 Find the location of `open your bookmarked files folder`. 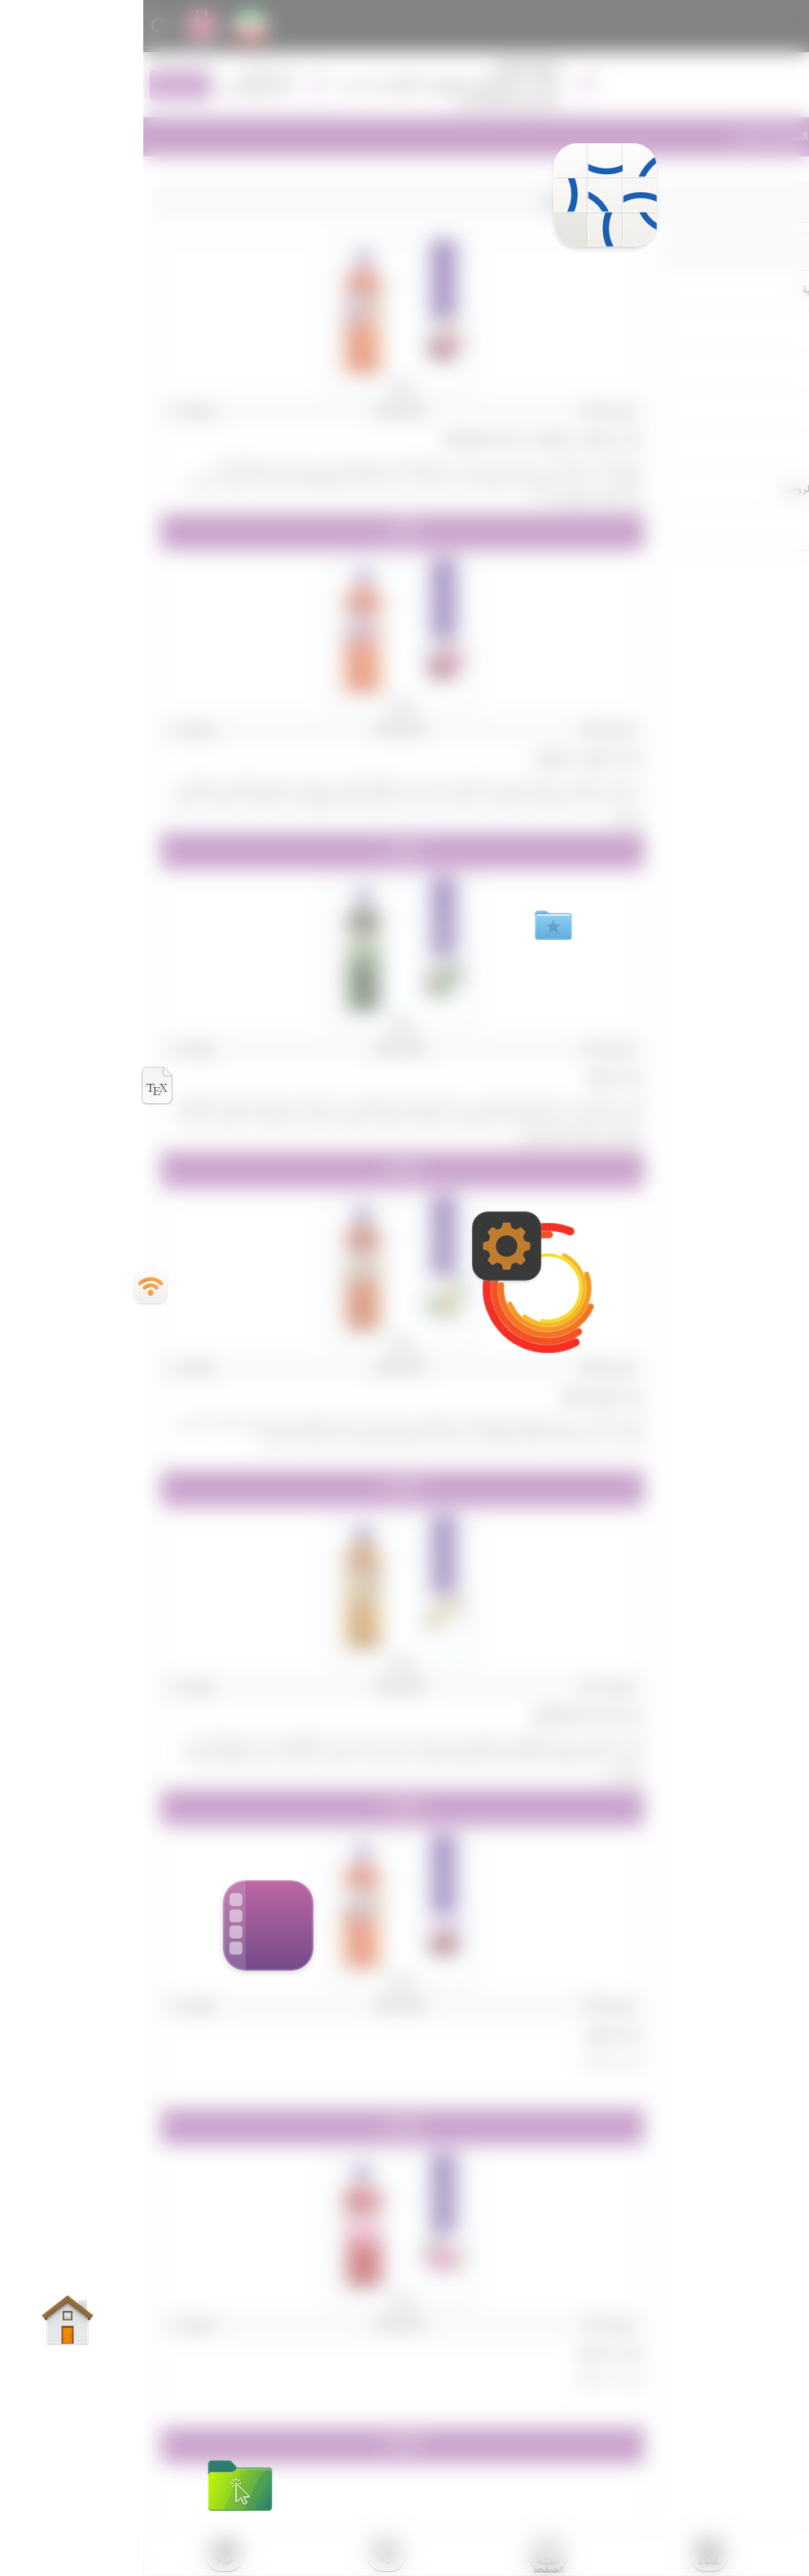

open your bookmarked files folder is located at coordinates (553, 925).